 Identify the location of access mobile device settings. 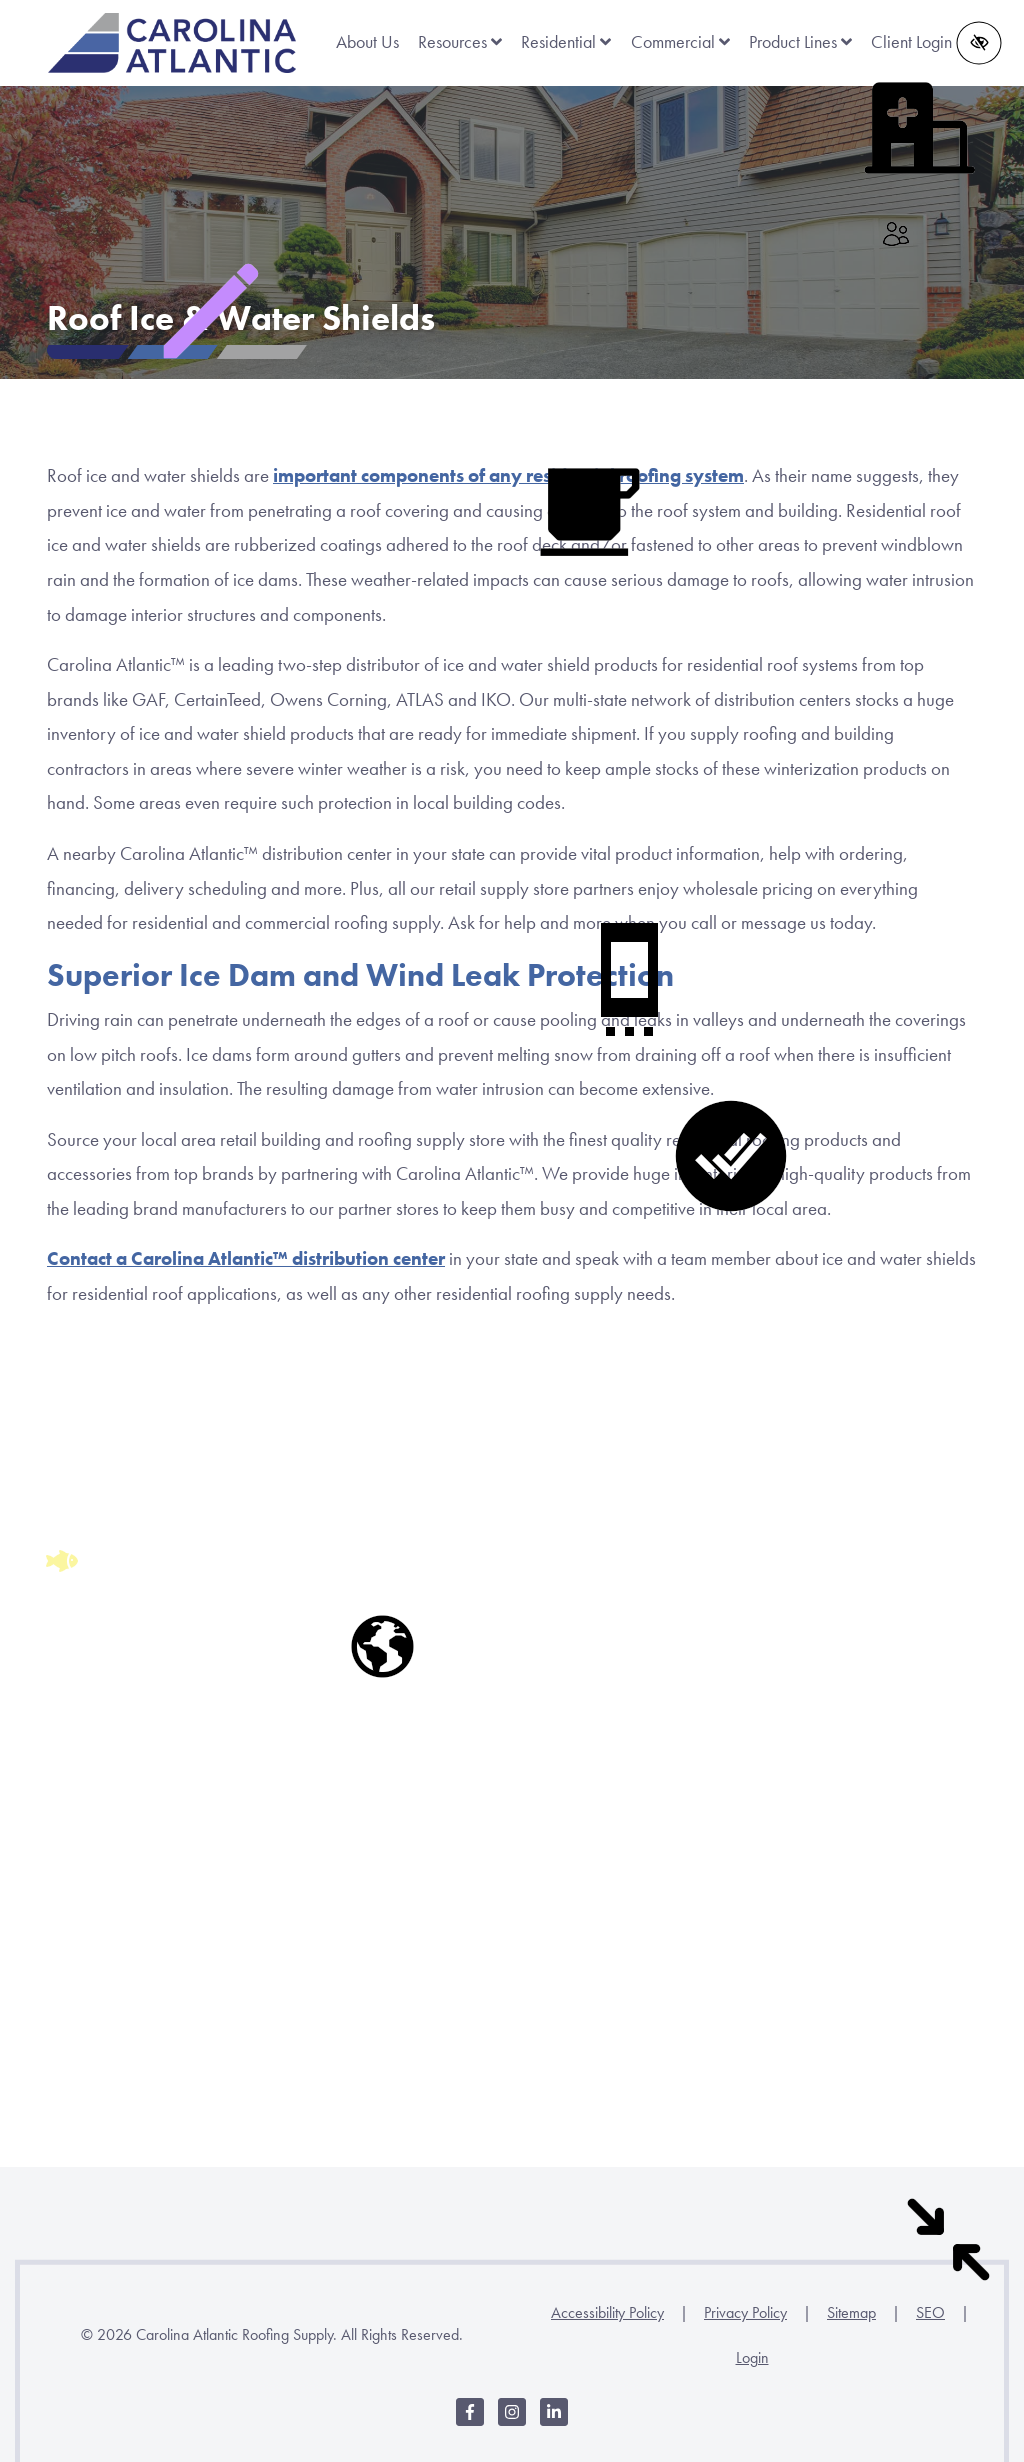
(629, 979).